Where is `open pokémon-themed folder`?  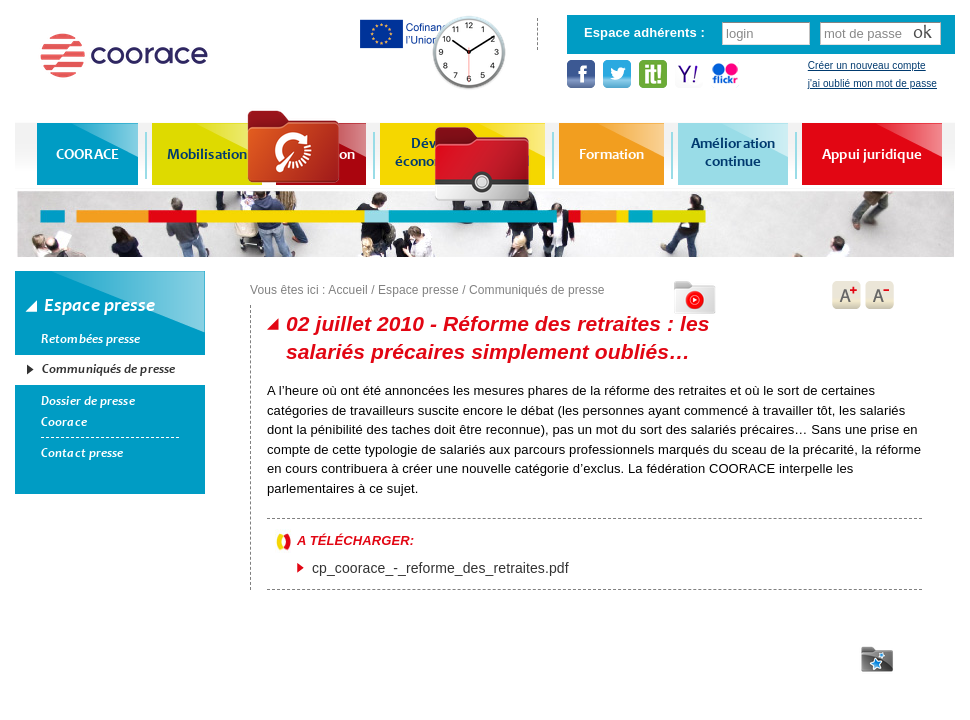
open pokémon-themed folder is located at coordinates (481, 166).